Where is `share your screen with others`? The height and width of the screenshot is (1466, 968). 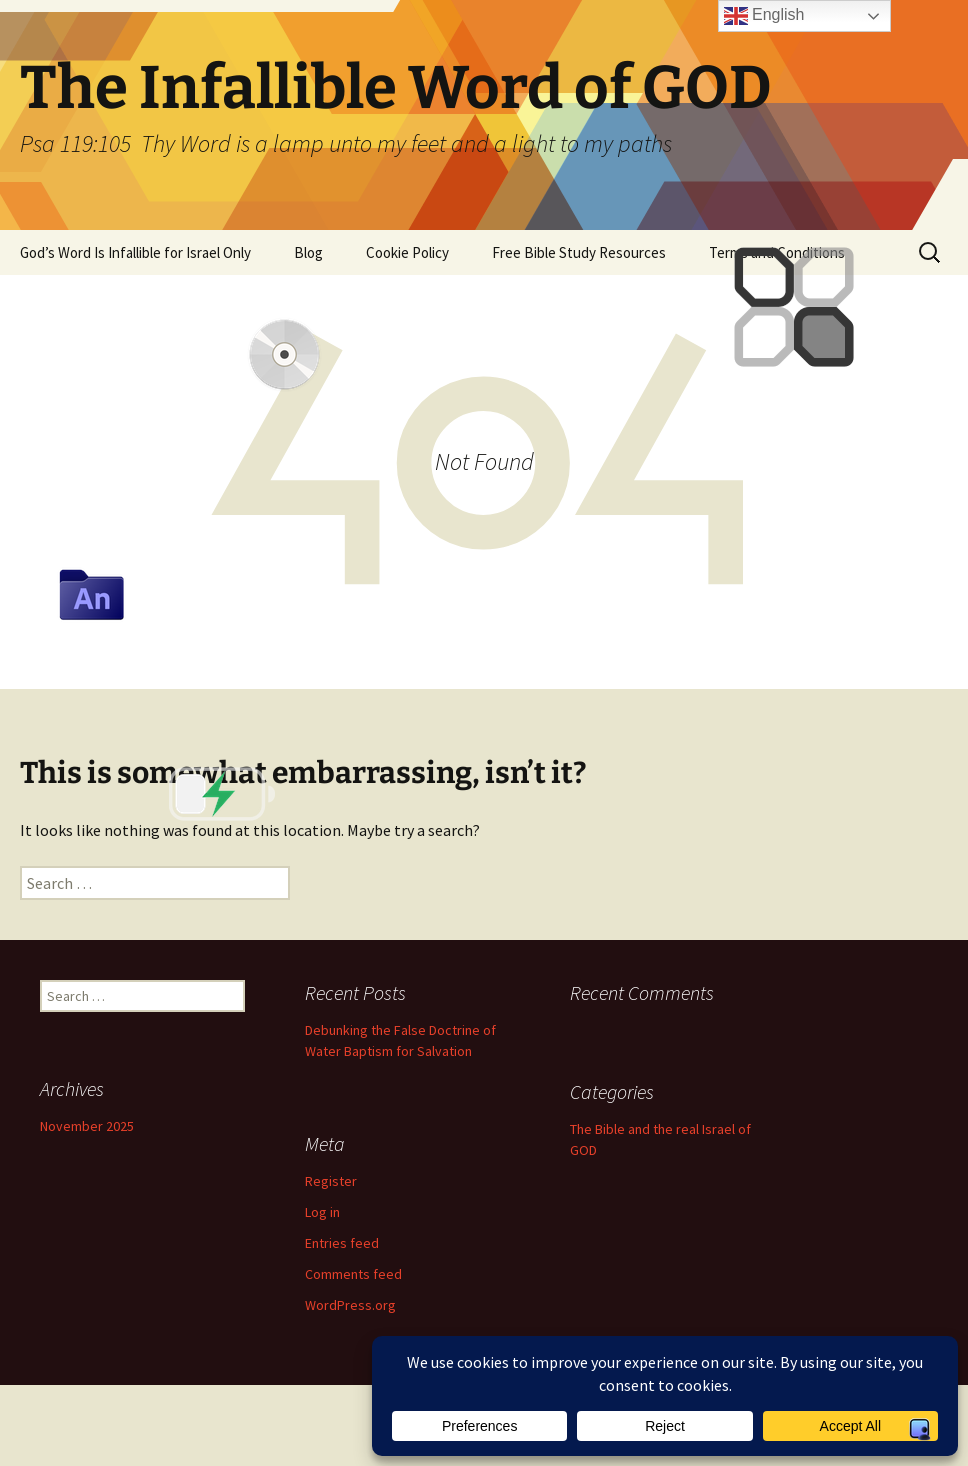 share your screen with others is located at coordinates (919, 1428).